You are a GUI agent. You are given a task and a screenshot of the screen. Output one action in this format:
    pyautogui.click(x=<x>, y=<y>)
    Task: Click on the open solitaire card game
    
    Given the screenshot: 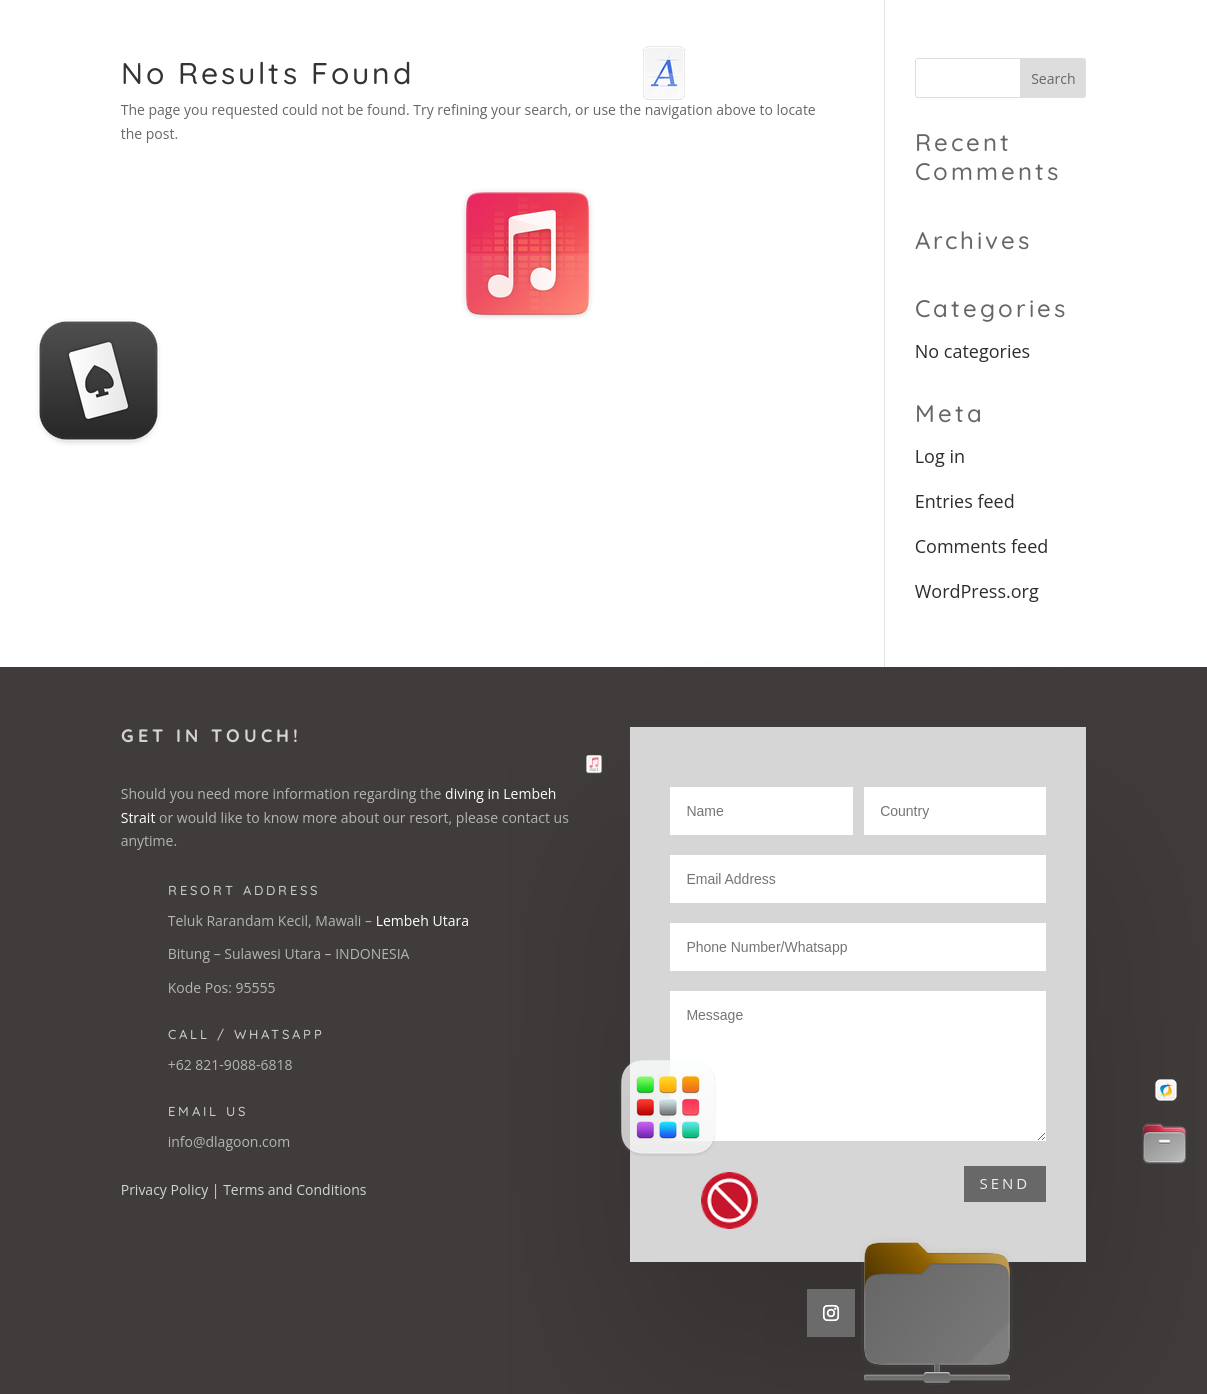 What is the action you would take?
    pyautogui.click(x=98, y=380)
    